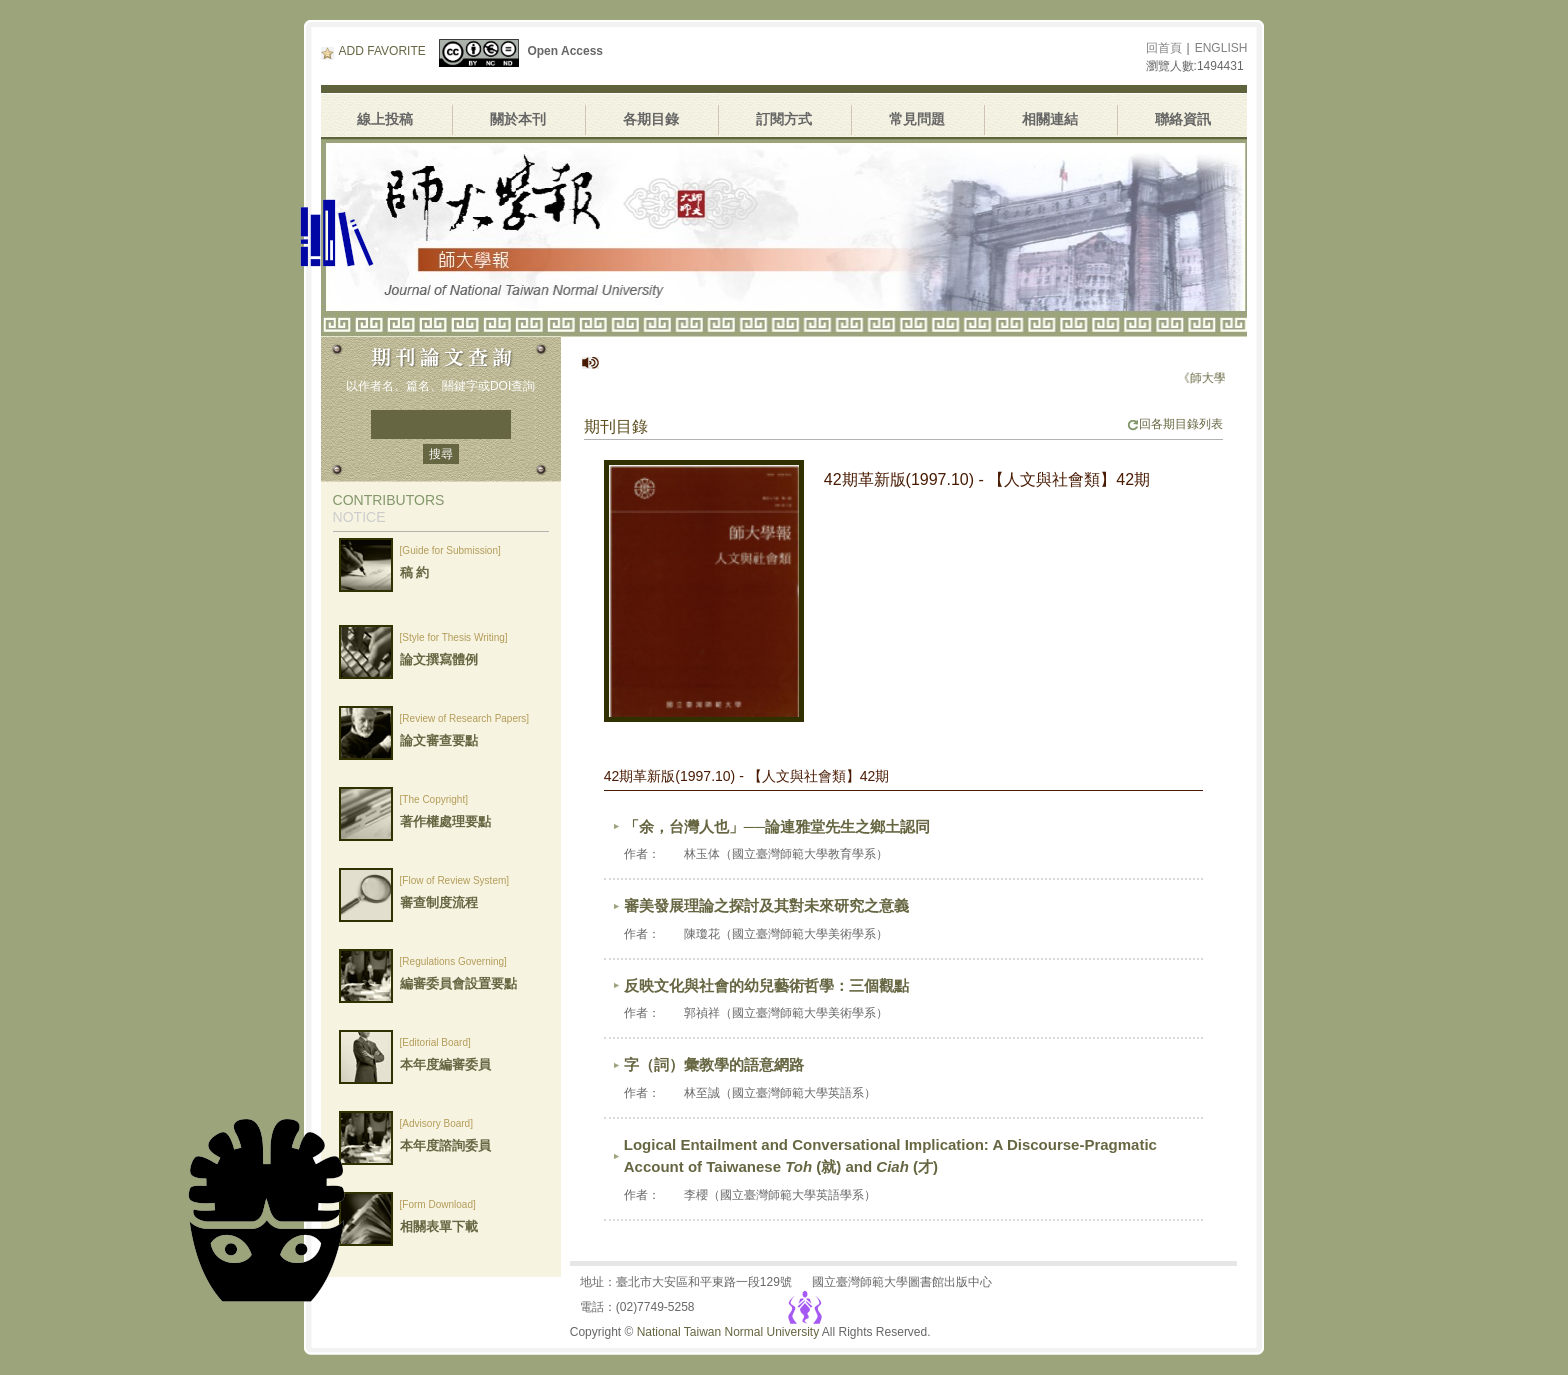 The width and height of the screenshot is (1568, 1375). Describe the element at coordinates (336, 230) in the screenshot. I see `access your library or book collection` at that location.